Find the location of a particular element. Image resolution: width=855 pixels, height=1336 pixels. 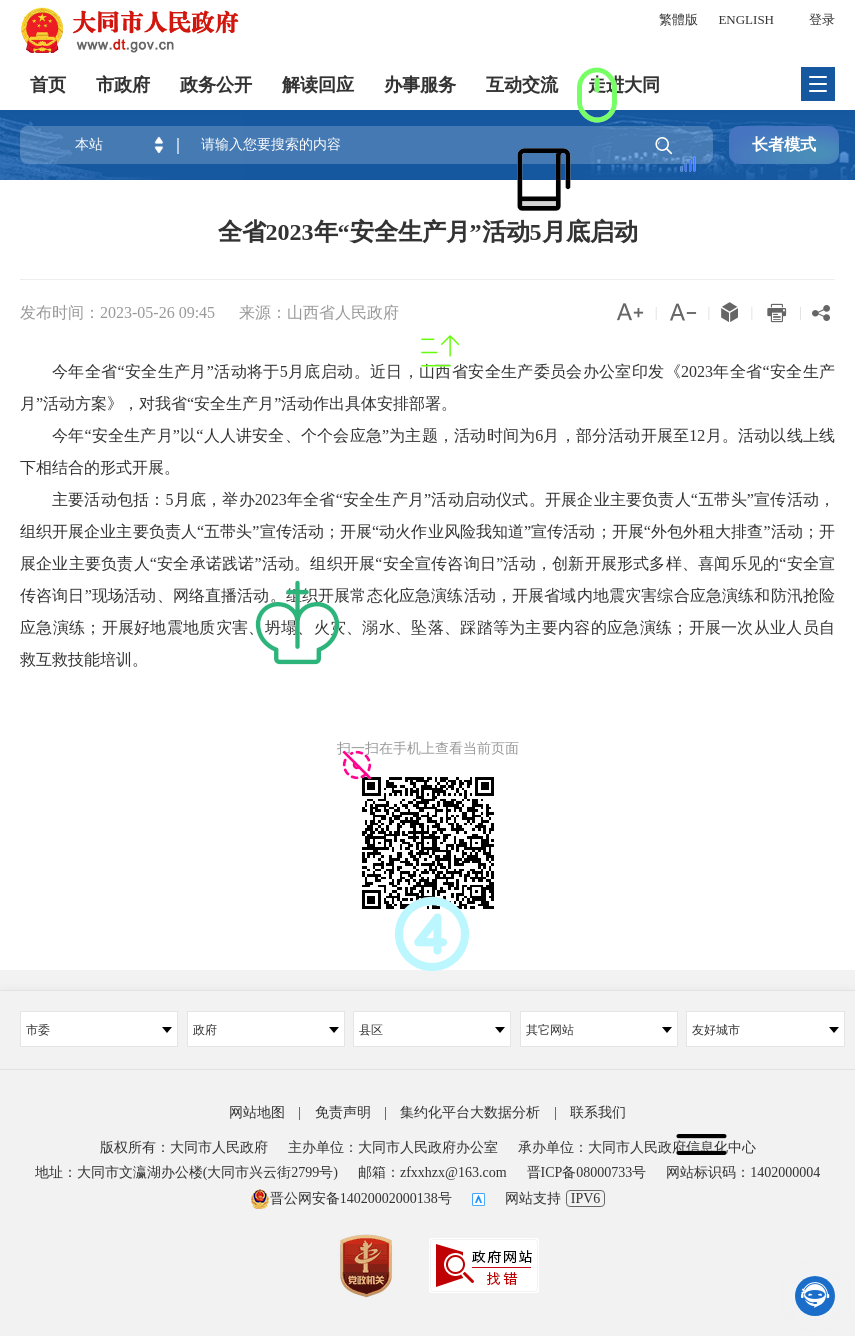

indicates equal value or comparison is located at coordinates (701, 1144).